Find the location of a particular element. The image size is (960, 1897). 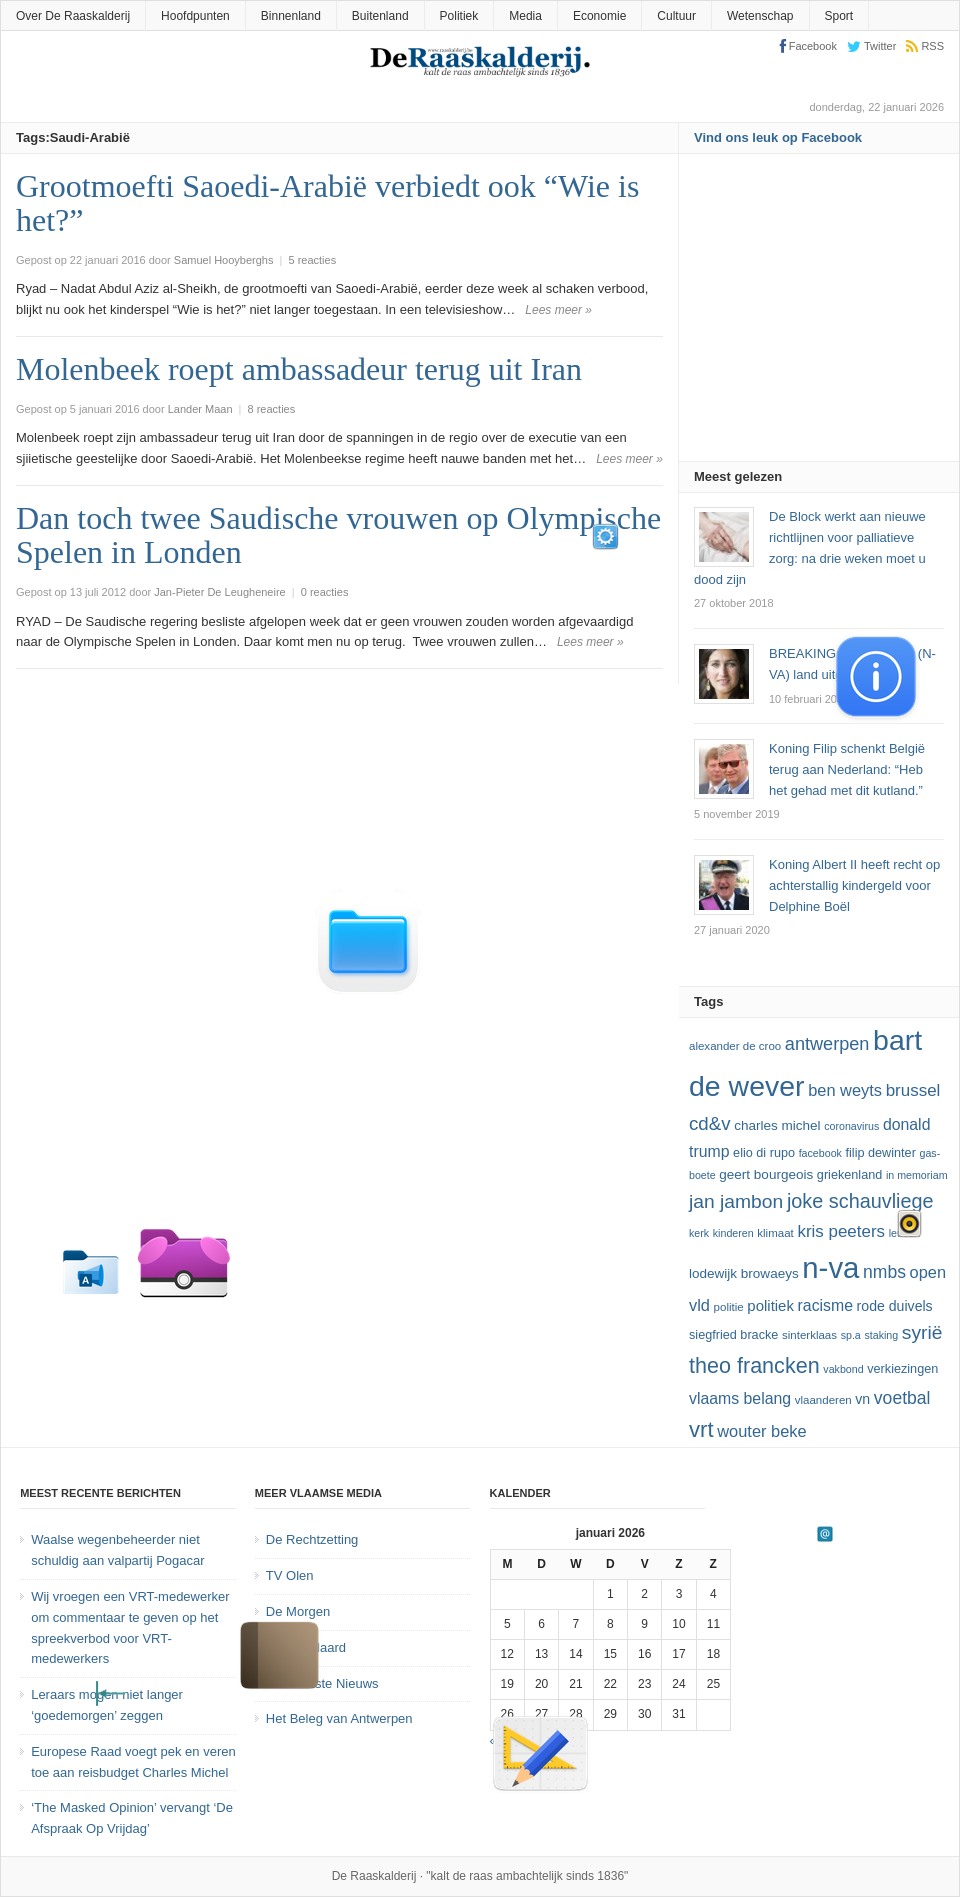

go to the first item in a list or sequence is located at coordinates (110, 1693).